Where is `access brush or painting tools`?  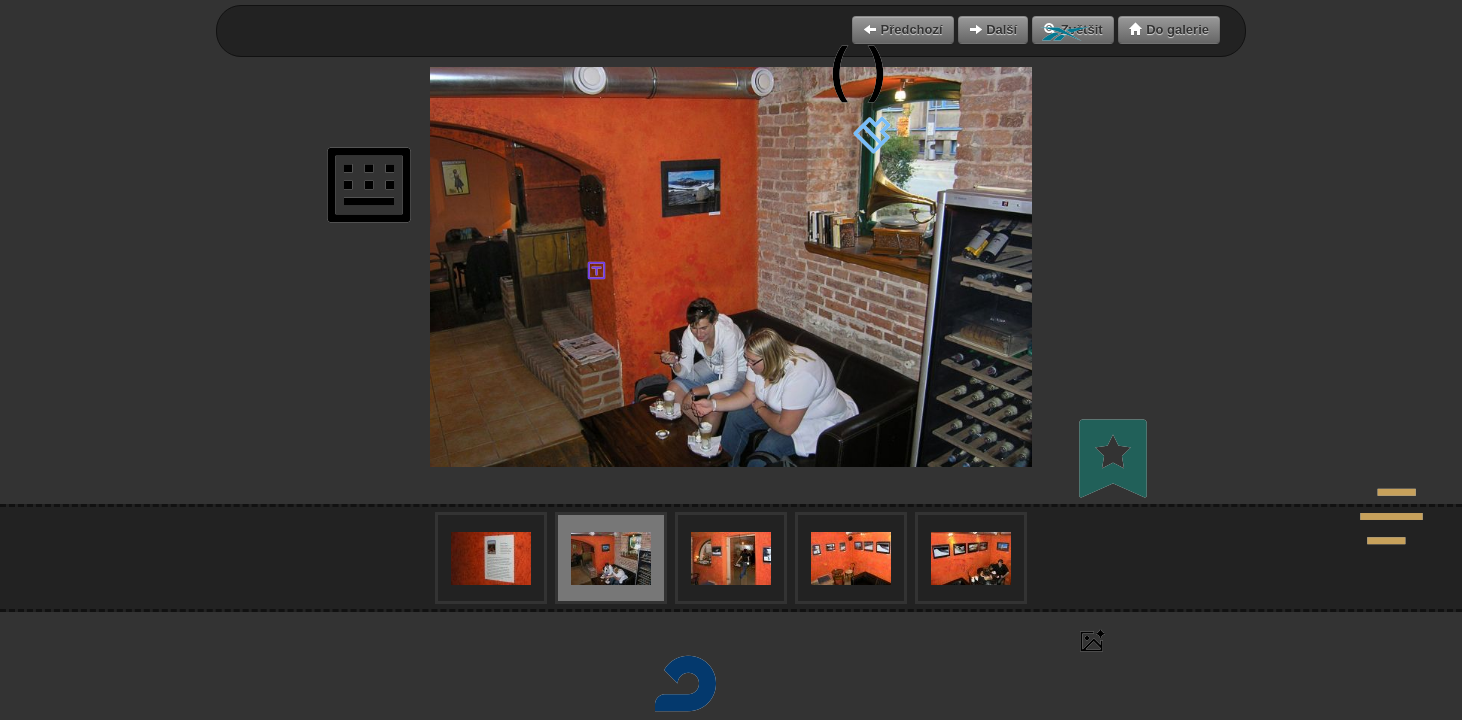 access brush or painting tools is located at coordinates (873, 134).